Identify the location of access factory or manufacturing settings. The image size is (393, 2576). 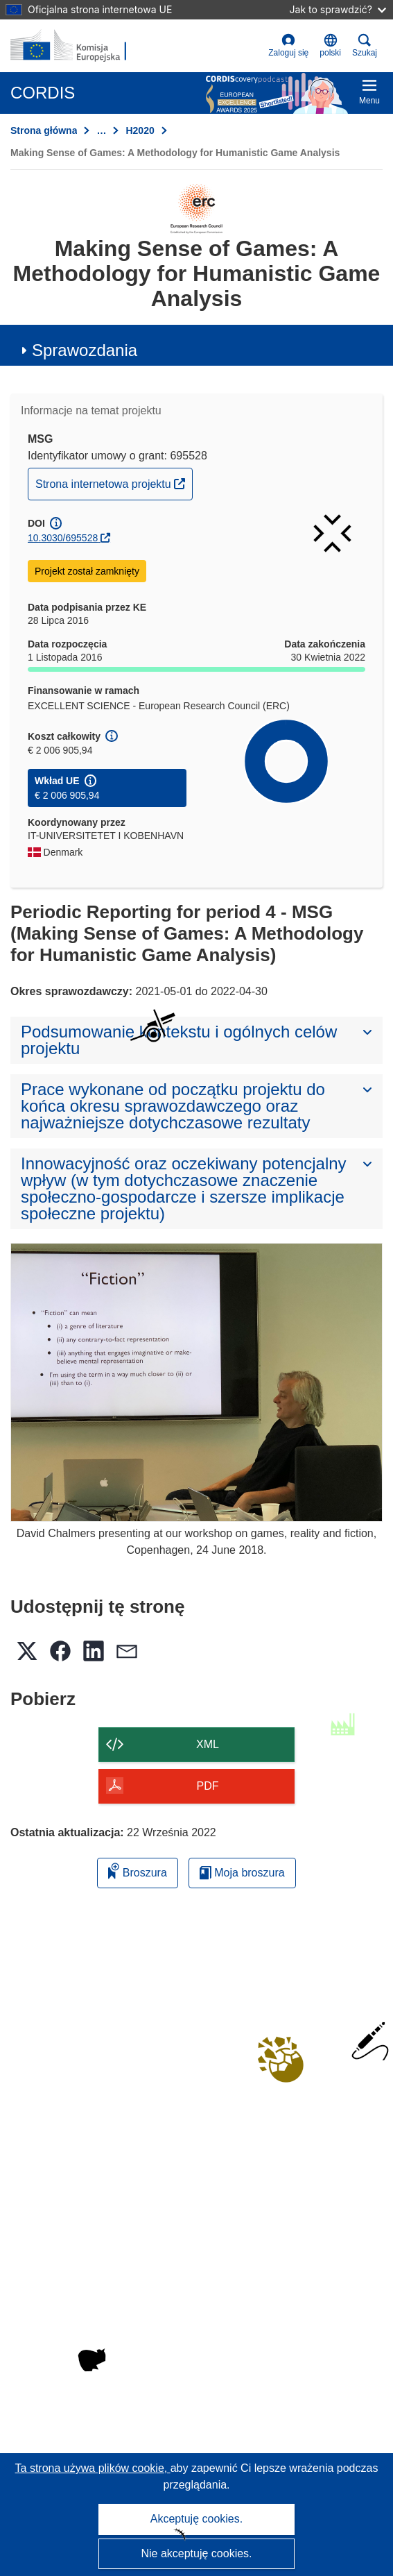
(342, 1723).